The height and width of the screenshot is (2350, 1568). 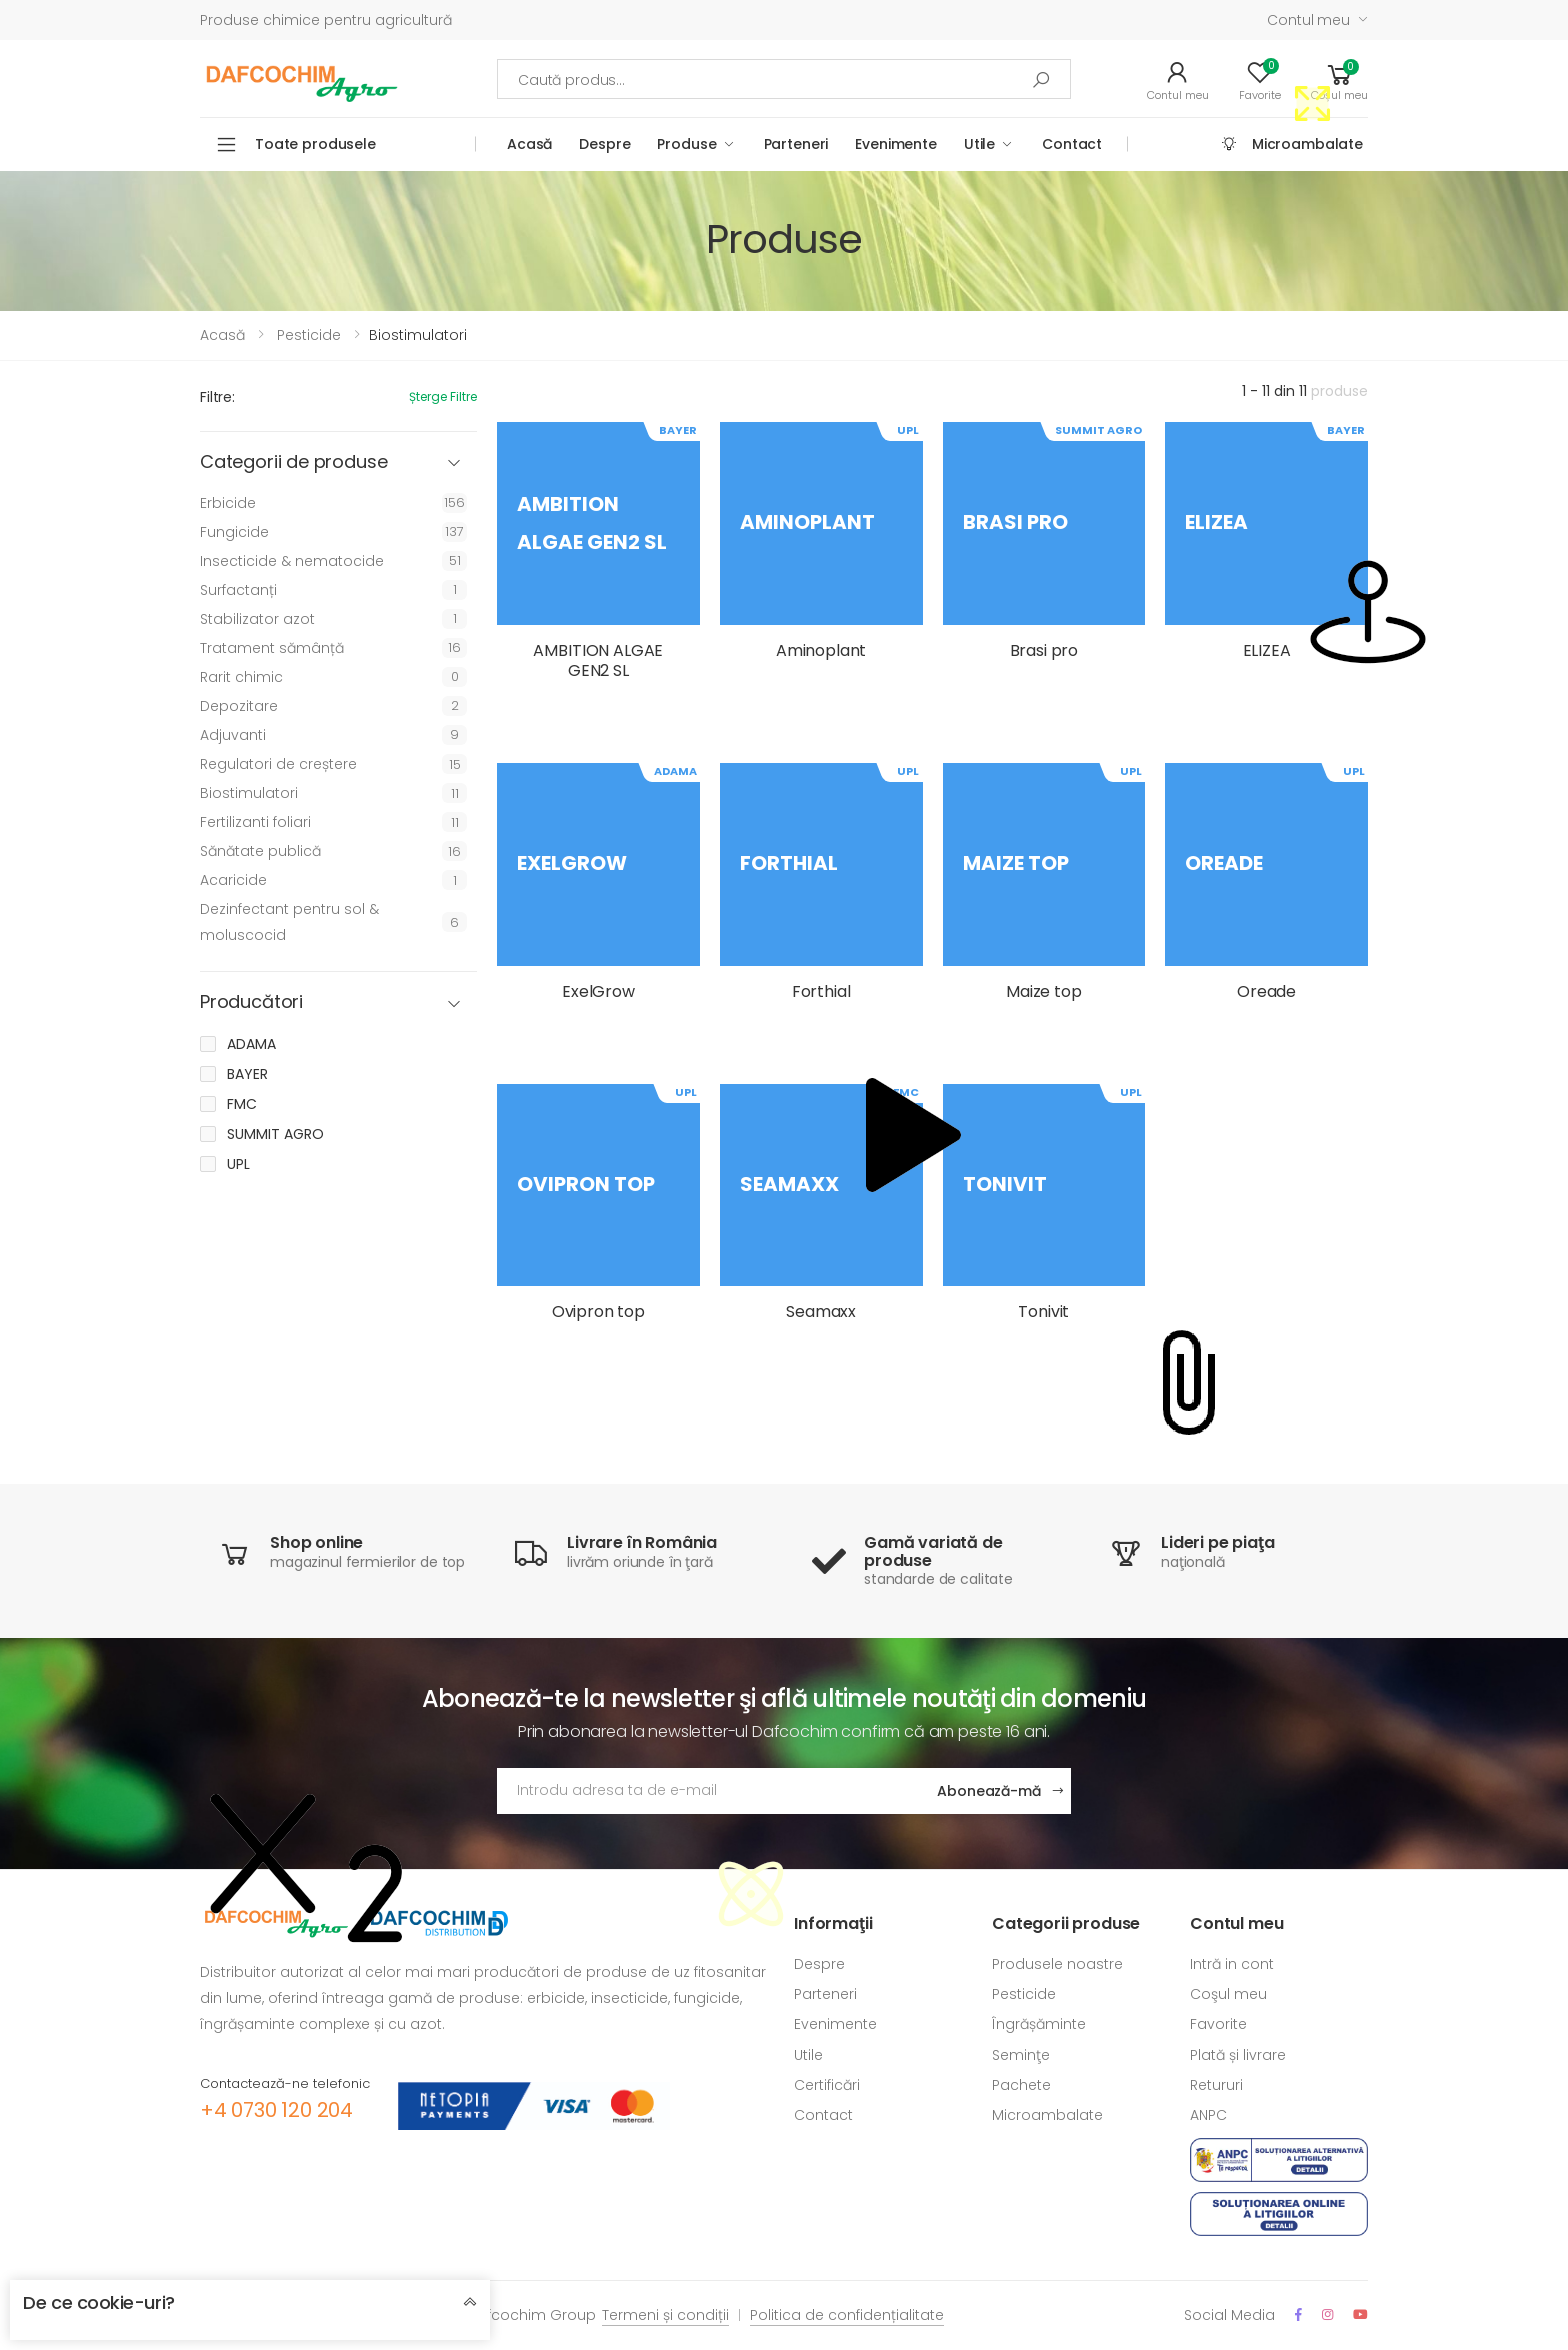 I want to click on play media content, so click(x=904, y=1135).